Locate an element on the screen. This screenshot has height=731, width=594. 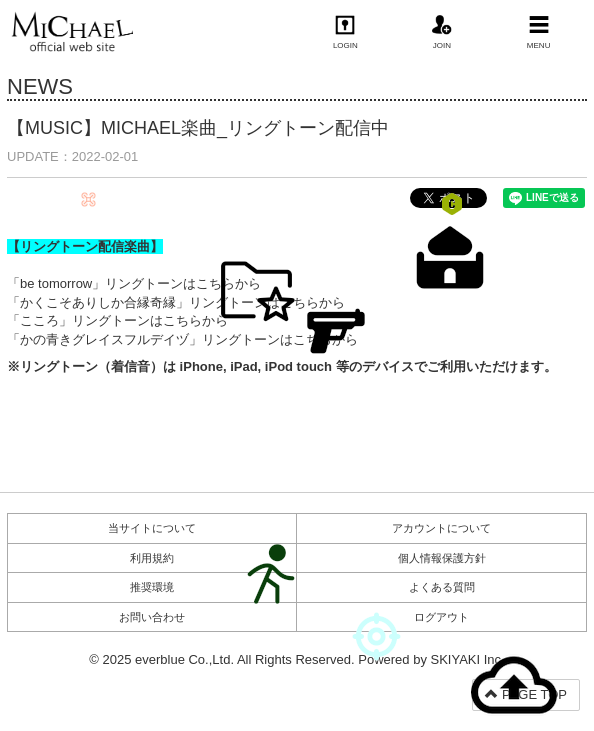
upload file to cloud storage is located at coordinates (514, 685).